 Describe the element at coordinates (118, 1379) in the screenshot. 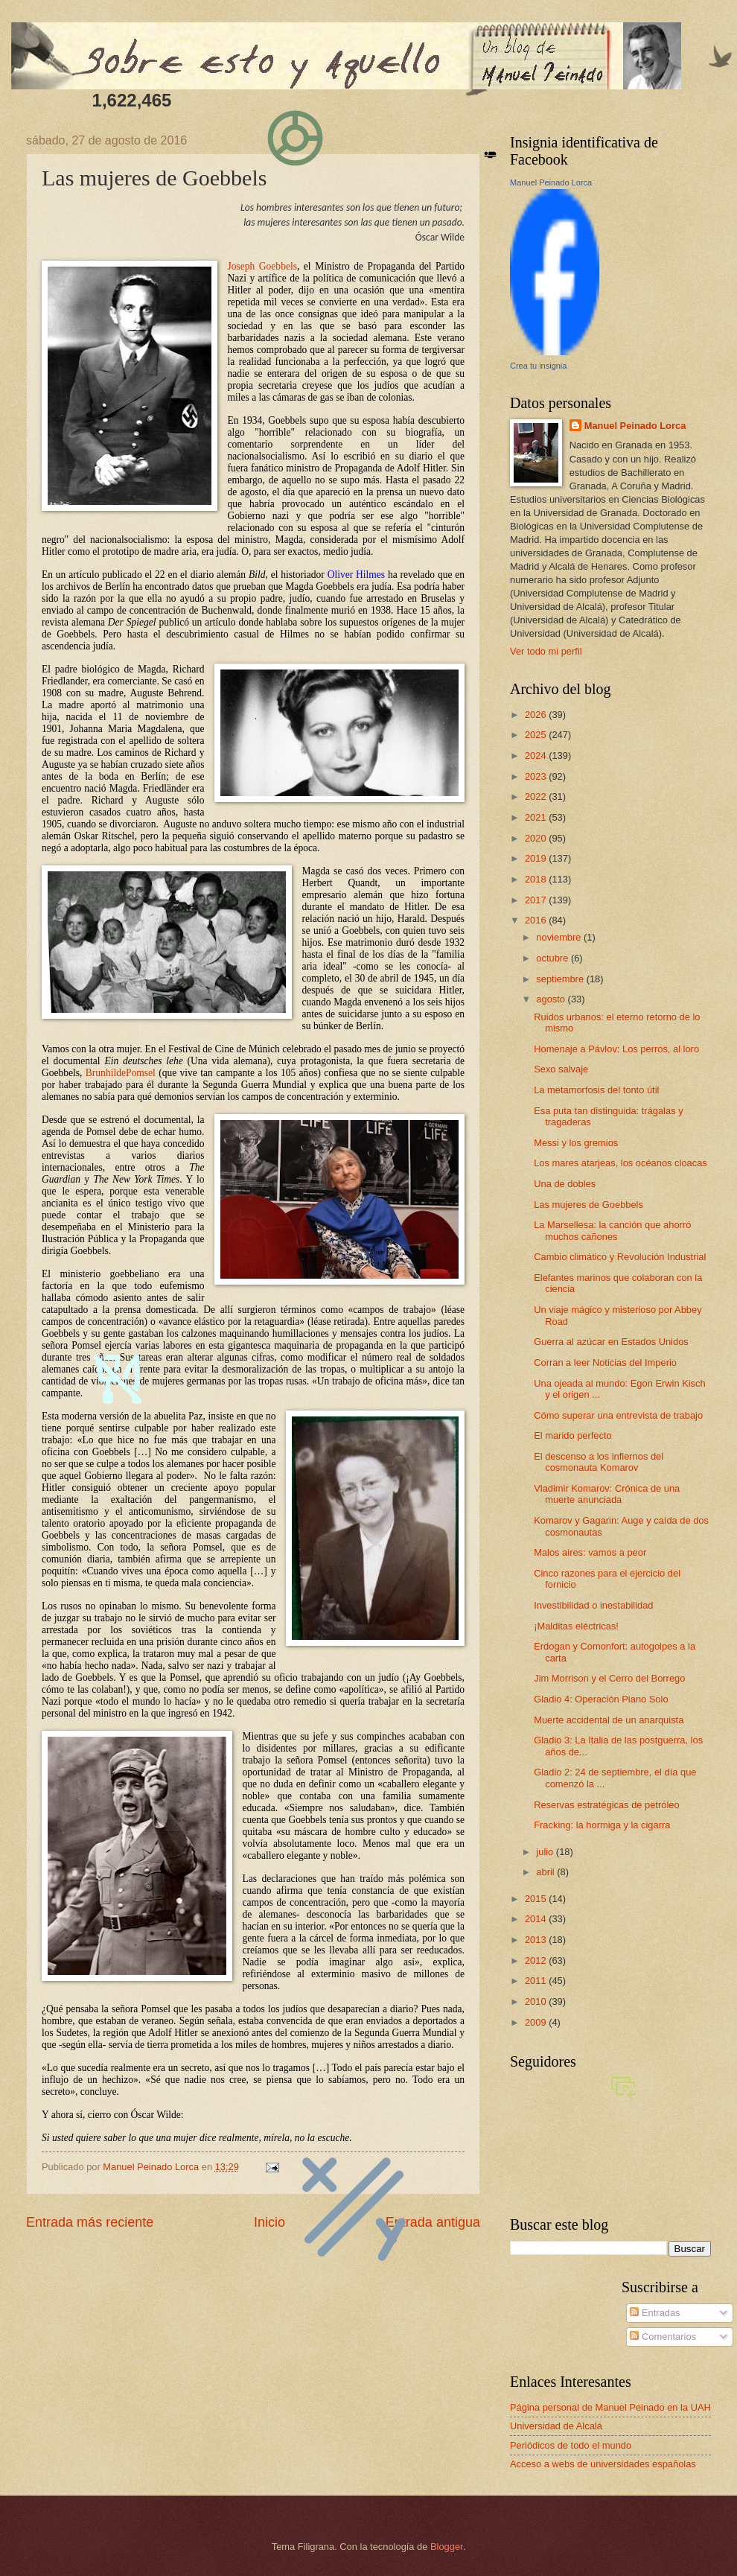

I see `indicates cooking or kitchen features are disabled` at that location.